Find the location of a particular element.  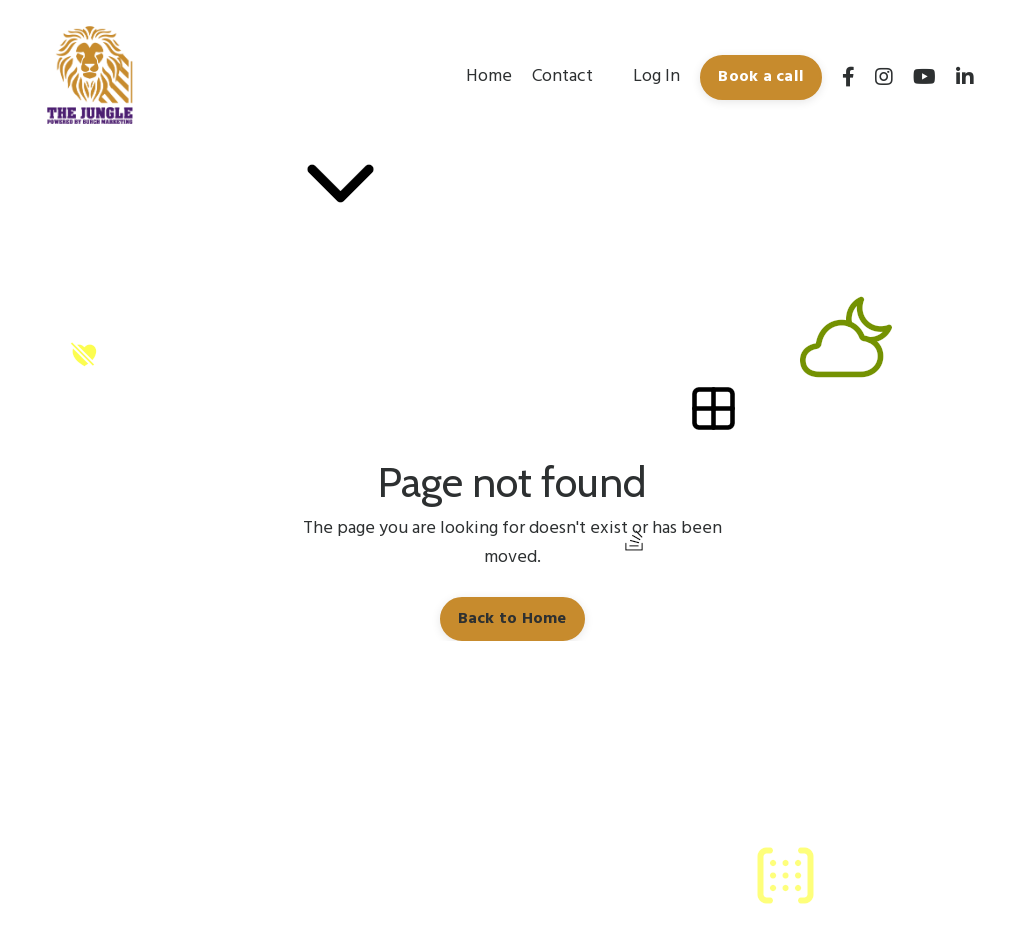

indicates cloudy night weather conditions is located at coordinates (846, 337).